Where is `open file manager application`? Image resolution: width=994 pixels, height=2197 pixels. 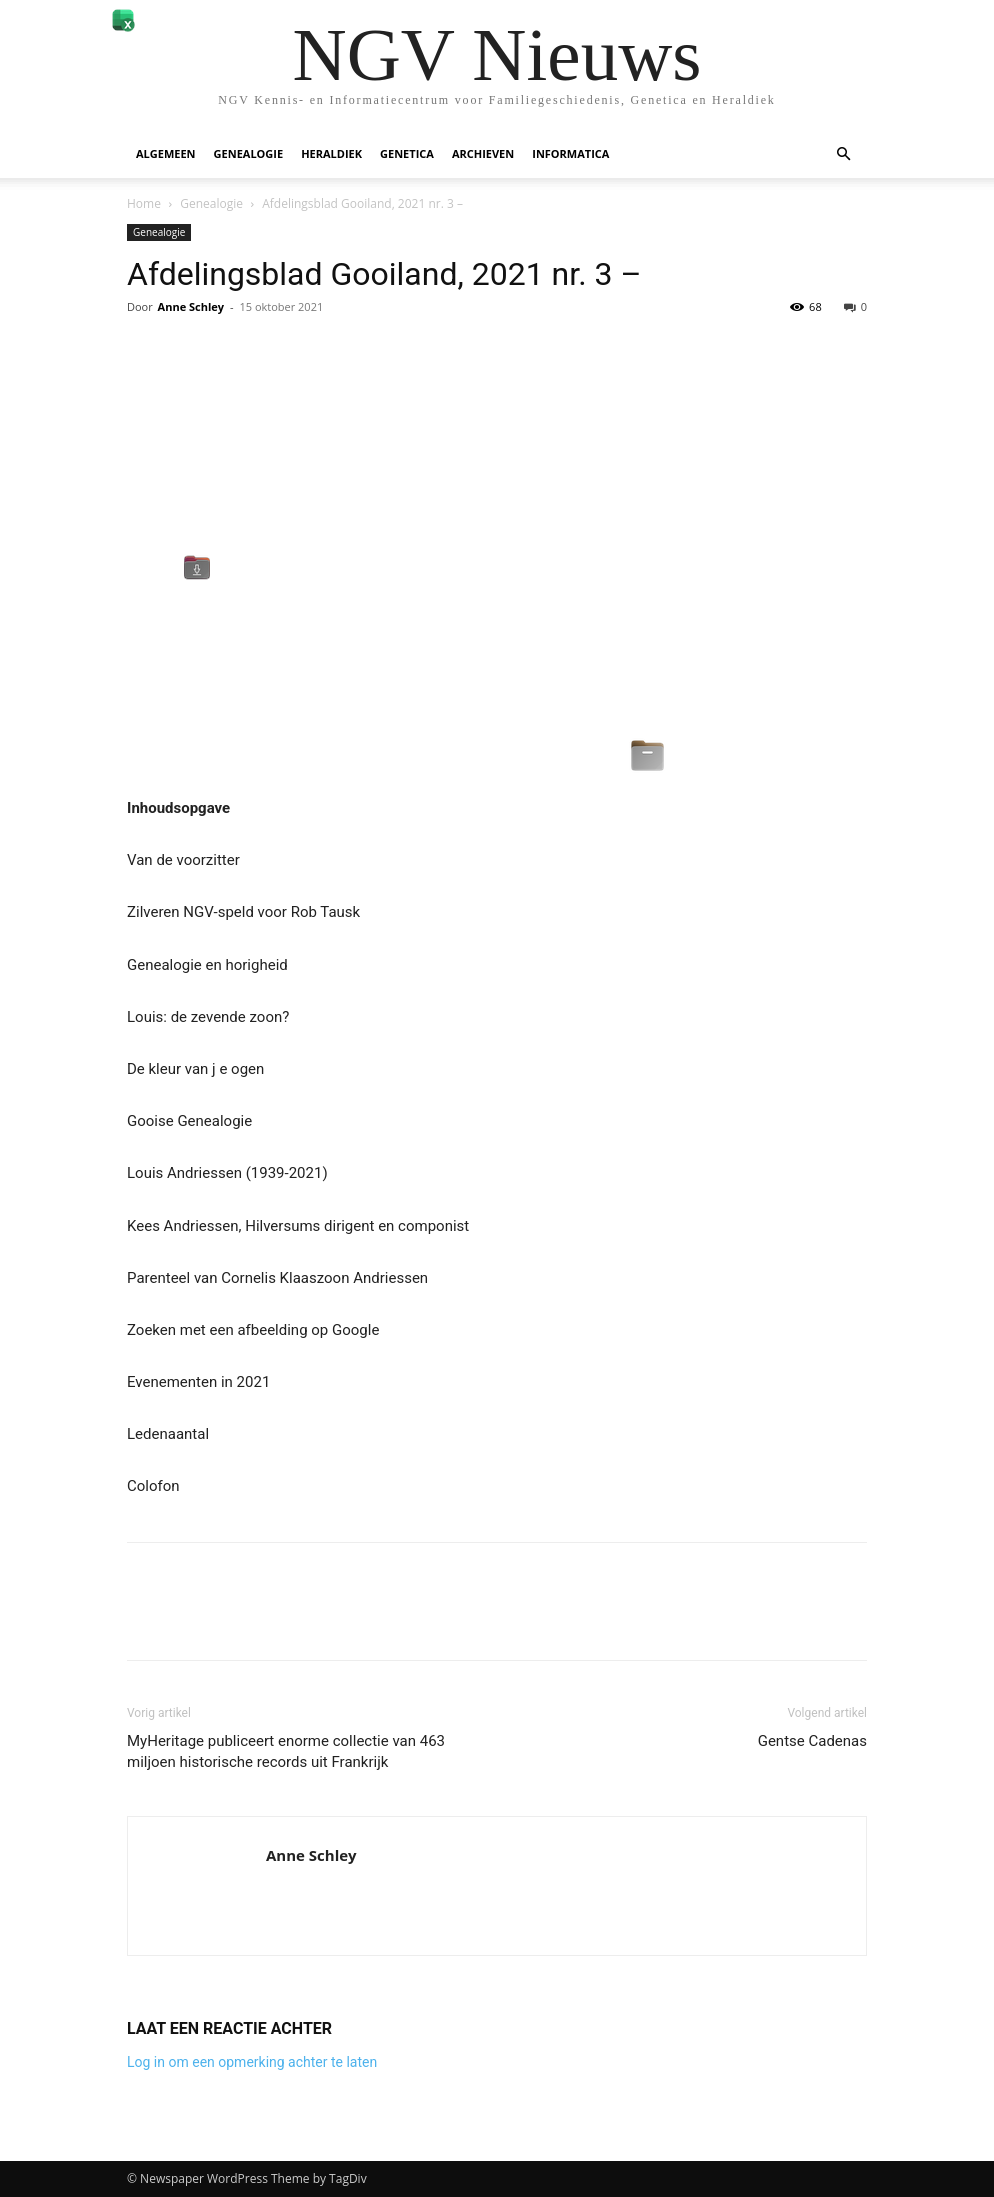 open file manager application is located at coordinates (647, 755).